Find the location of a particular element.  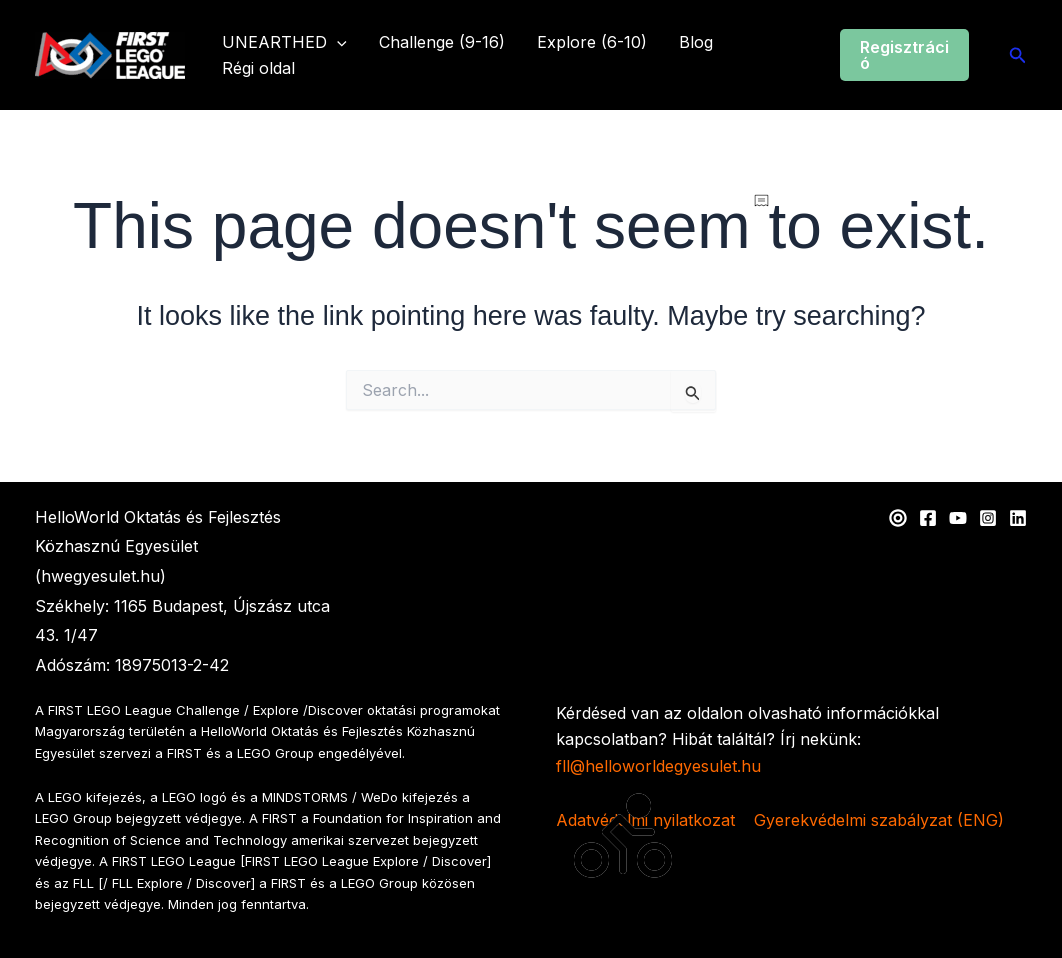

access bike rental or cycling options is located at coordinates (623, 839).